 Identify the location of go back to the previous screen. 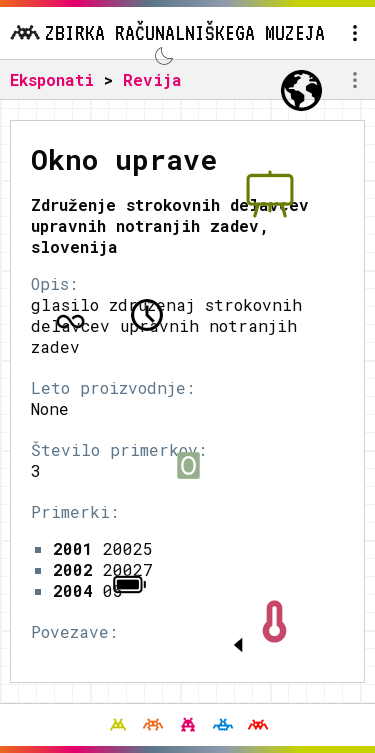
(238, 645).